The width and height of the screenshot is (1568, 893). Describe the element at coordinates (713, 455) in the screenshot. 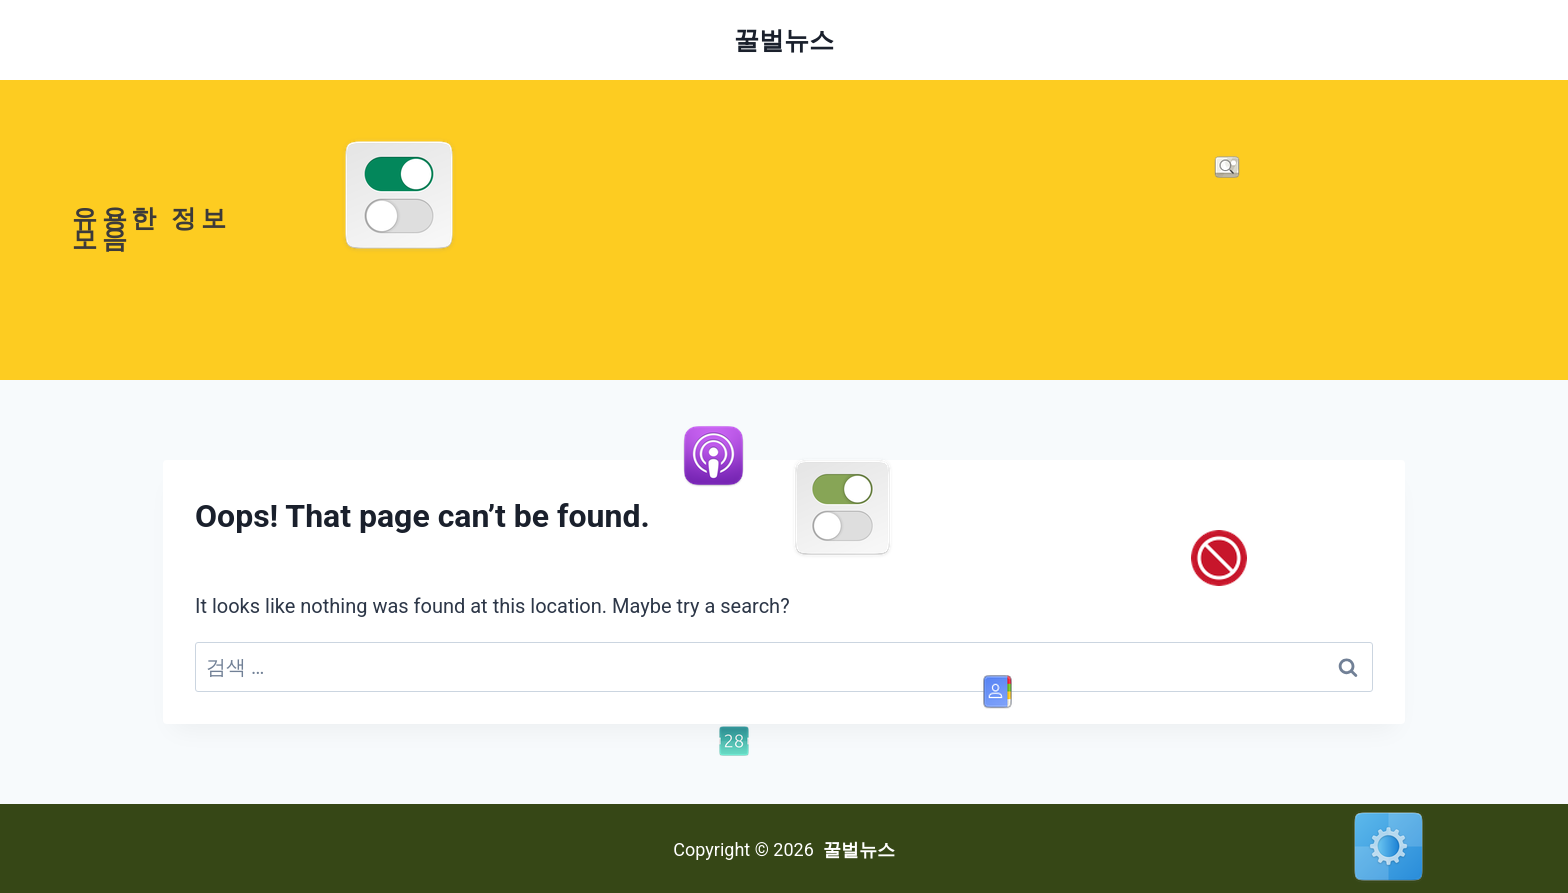

I see `open the Apple Podcasts app` at that location.